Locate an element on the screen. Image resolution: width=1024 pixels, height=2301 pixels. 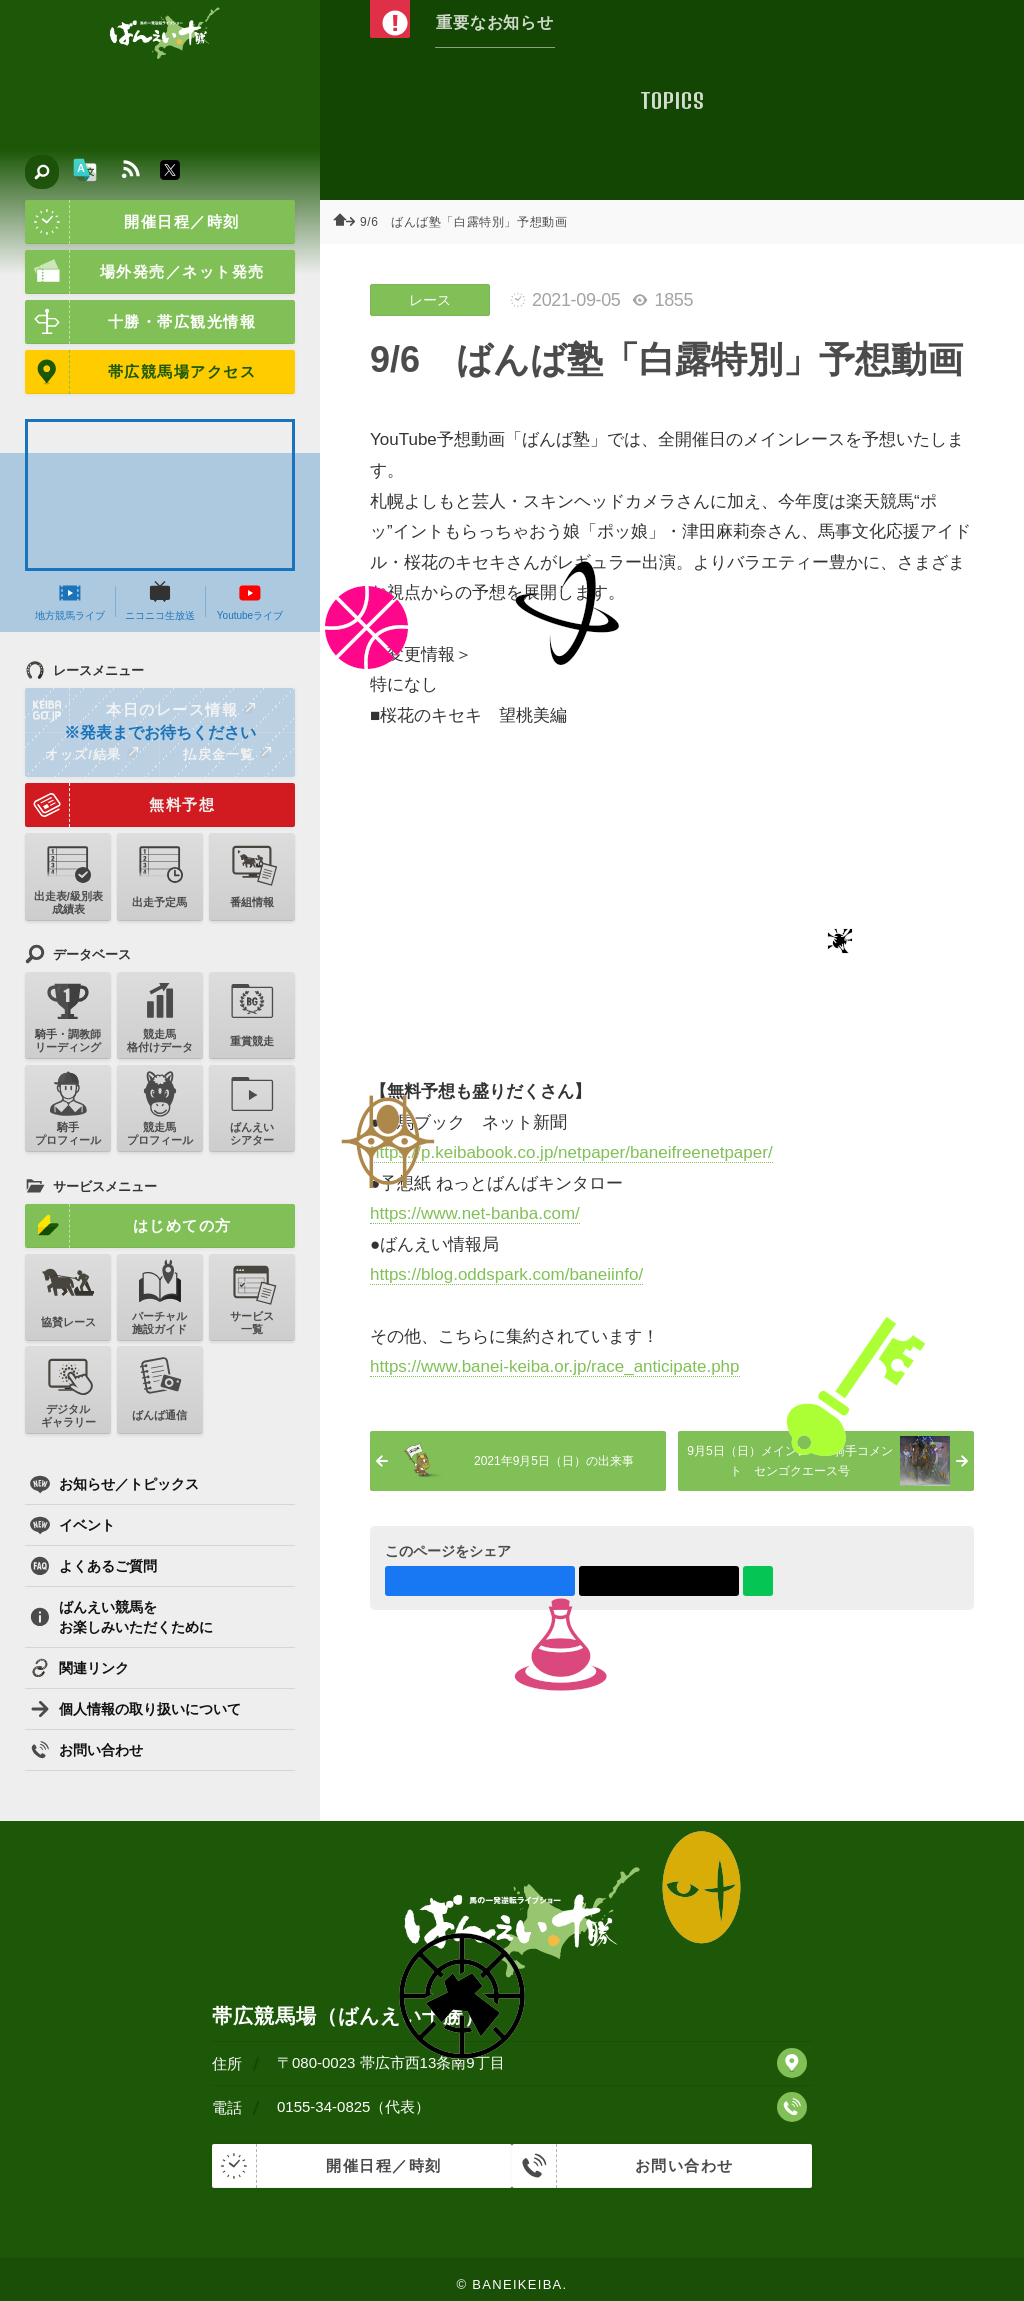
select a cyclops or one-eyed character is located at coordinates (701, 1886).